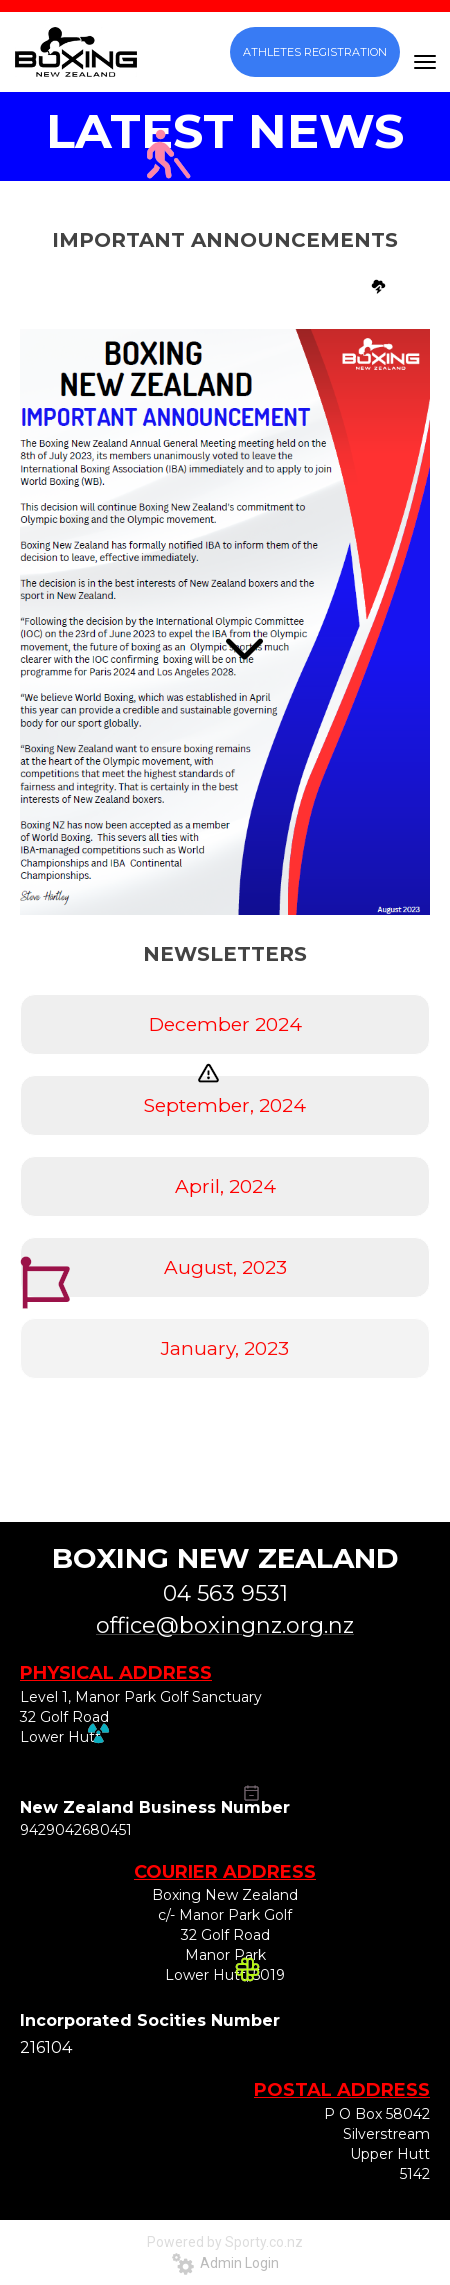 The image size is (450, 2285). What do you see at coordinates (251, 1793) in the screenshot?
I see `remove an event from your calendar` at bounding box center [251, 1793].